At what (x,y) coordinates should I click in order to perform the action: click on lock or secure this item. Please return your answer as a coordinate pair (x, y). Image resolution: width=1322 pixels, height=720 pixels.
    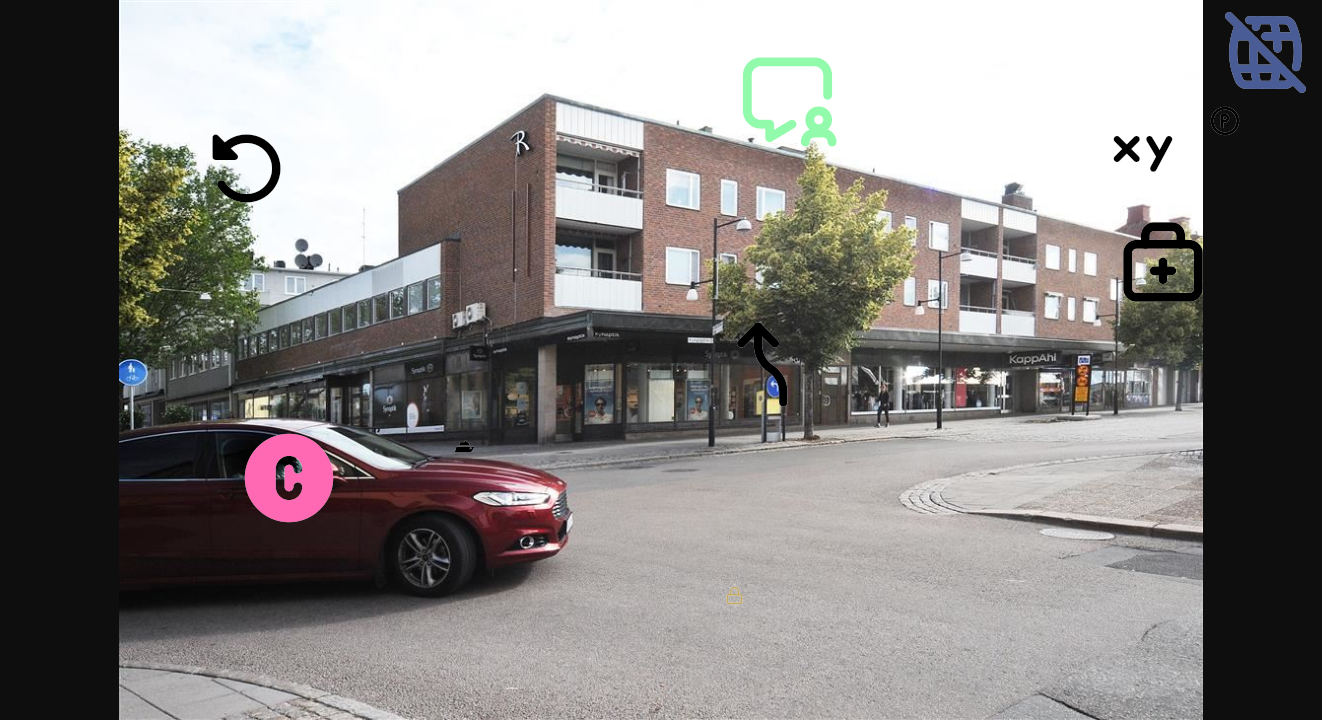
    Looking at the image, I should click on (734, 595).